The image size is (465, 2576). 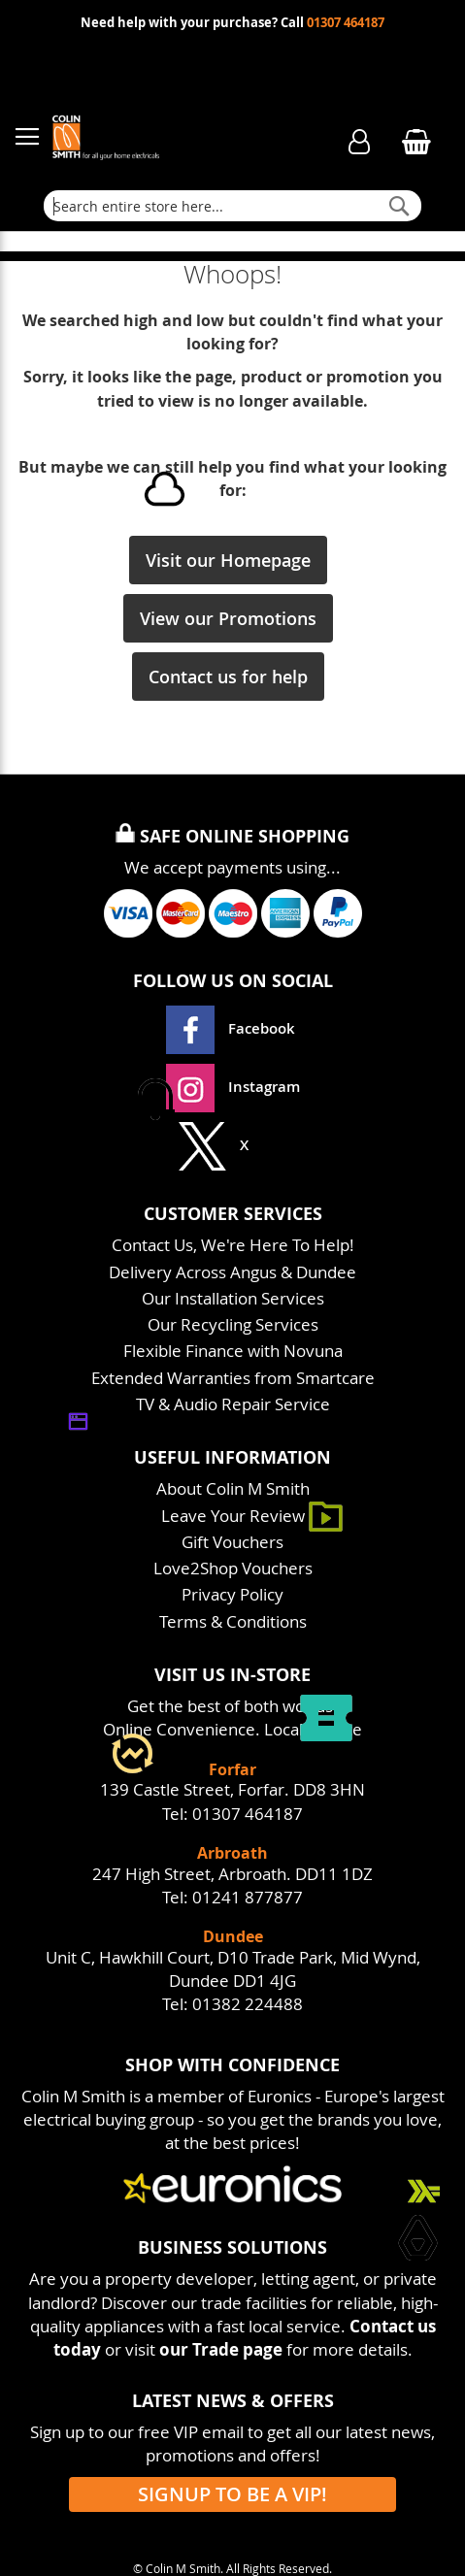 I want to click on indicates Haskell programming language, so click(x=423, y=2191).